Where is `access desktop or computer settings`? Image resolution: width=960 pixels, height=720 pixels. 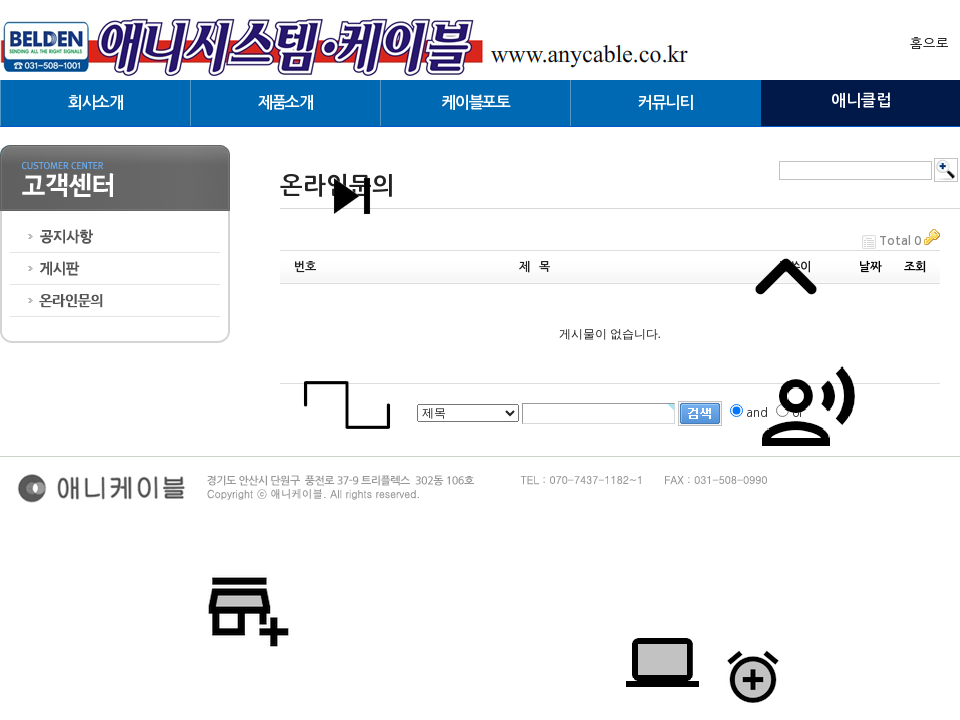
access desktop or computer settings is located at coordinates (662, 662).